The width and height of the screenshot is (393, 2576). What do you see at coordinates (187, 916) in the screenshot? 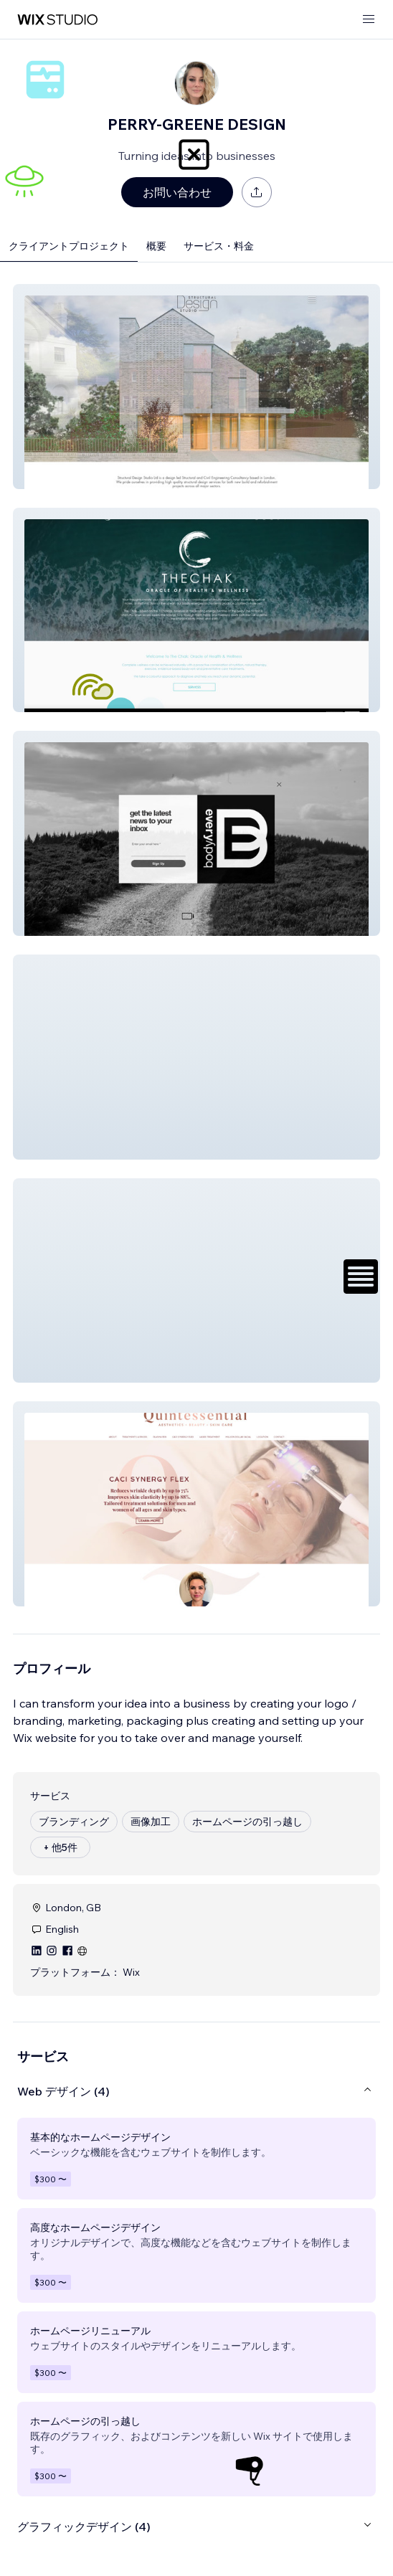
I see `indicates battery is empty or depleted` at bounding box center [187, 916].